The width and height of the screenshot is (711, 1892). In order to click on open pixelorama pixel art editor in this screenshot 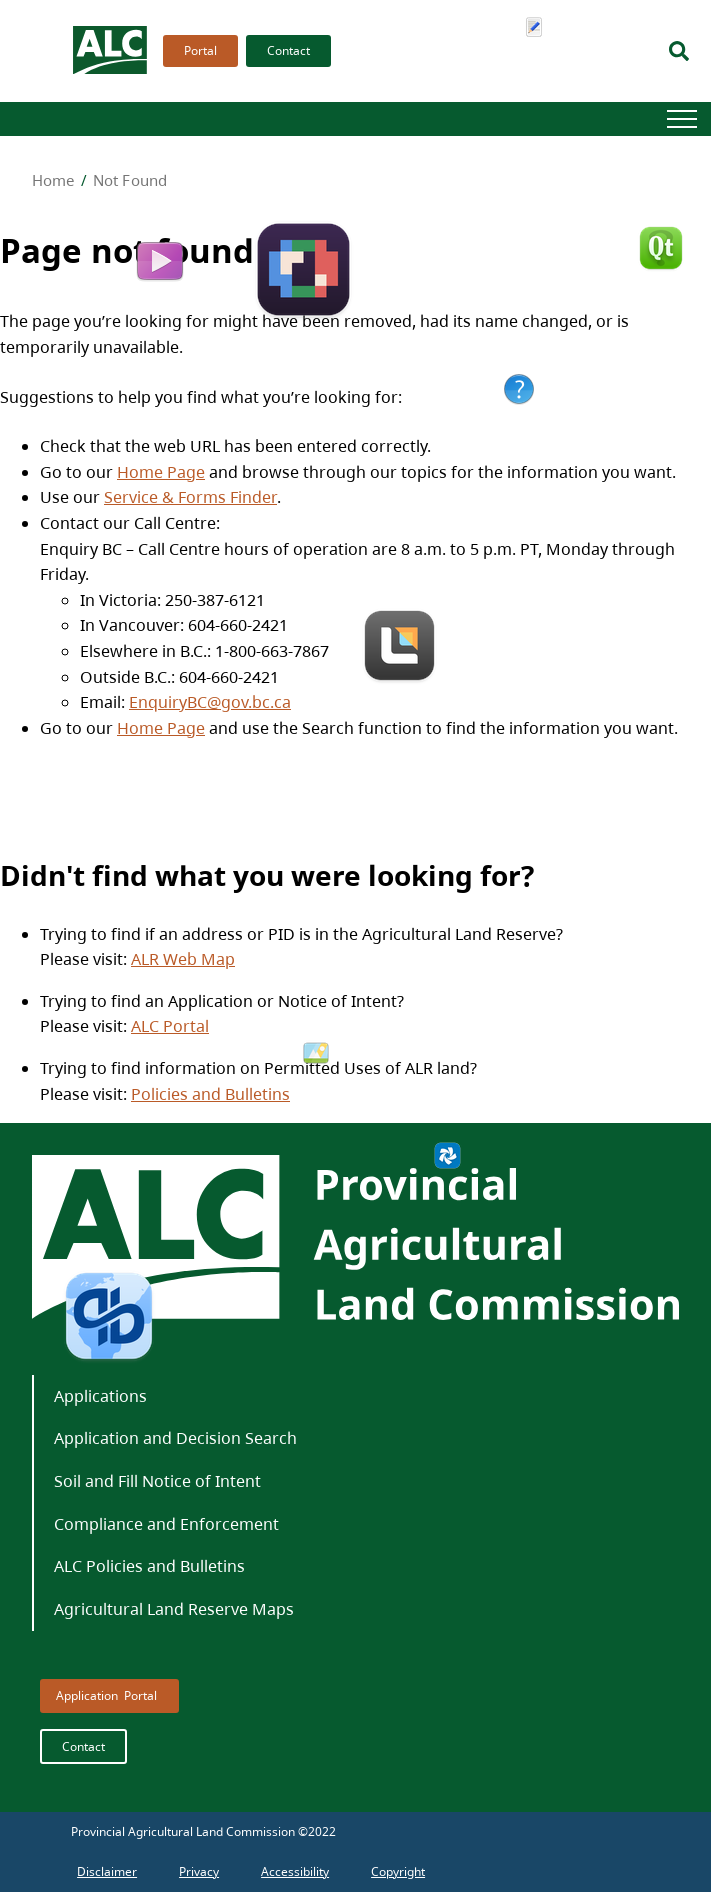, I will do `click(303, 269)`.